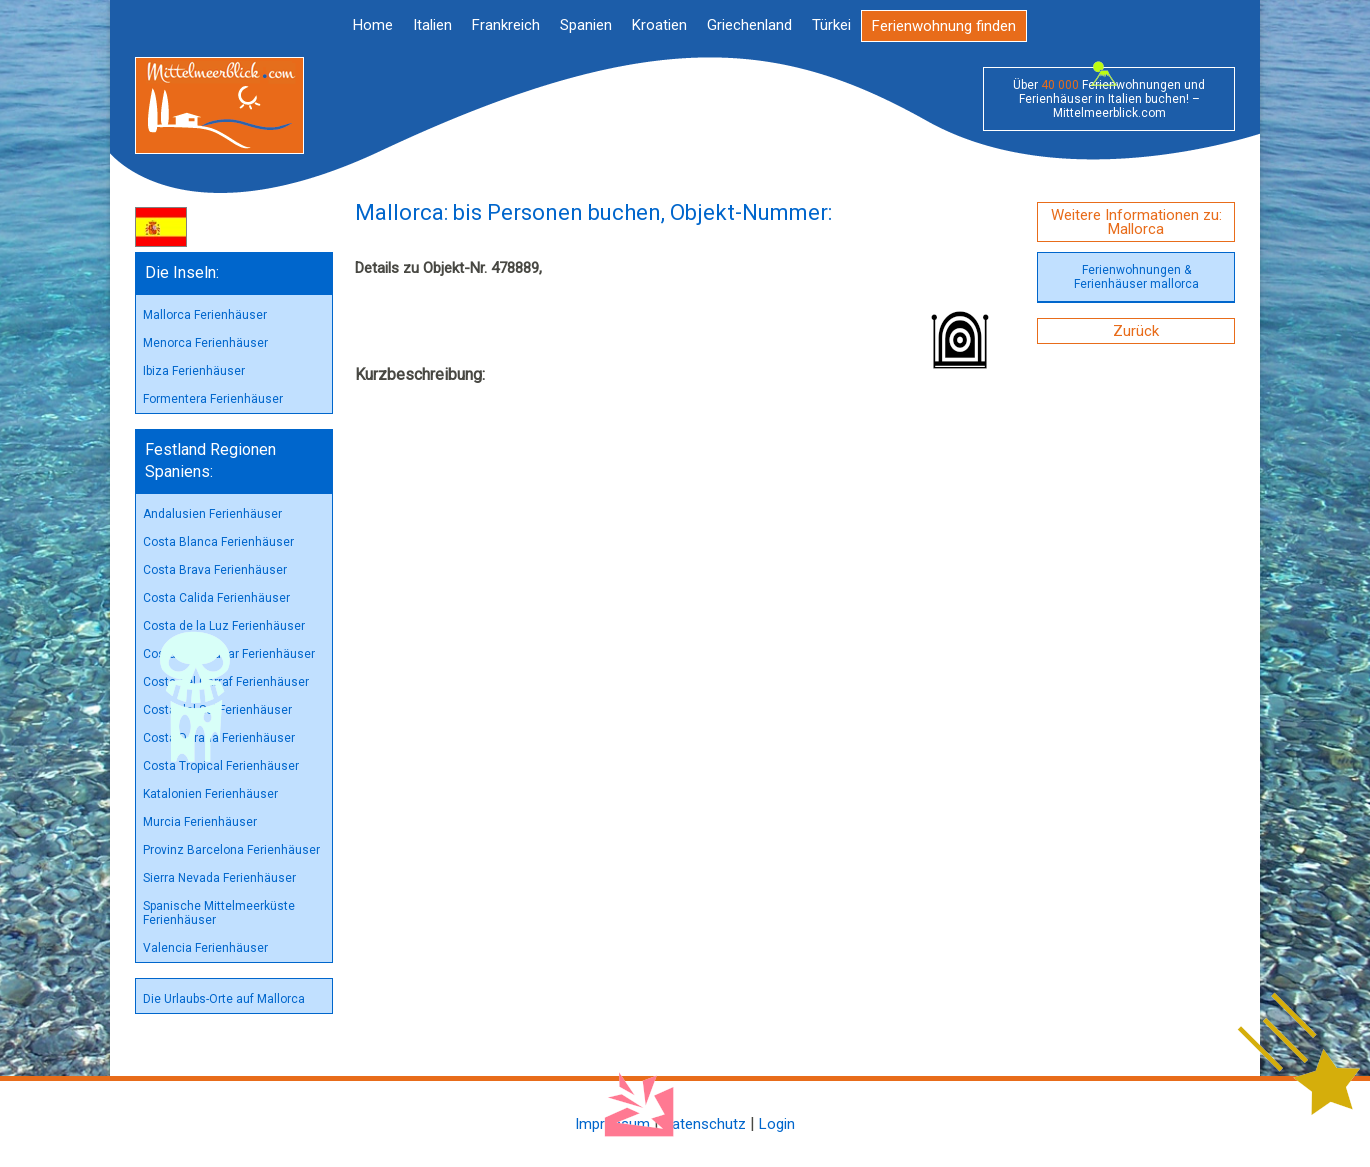 The image size is (1370, 1167). What do you see at coordinates (960, 340) in the screenshot?
I see `access music or audio player` at bounding box center [960, 340].